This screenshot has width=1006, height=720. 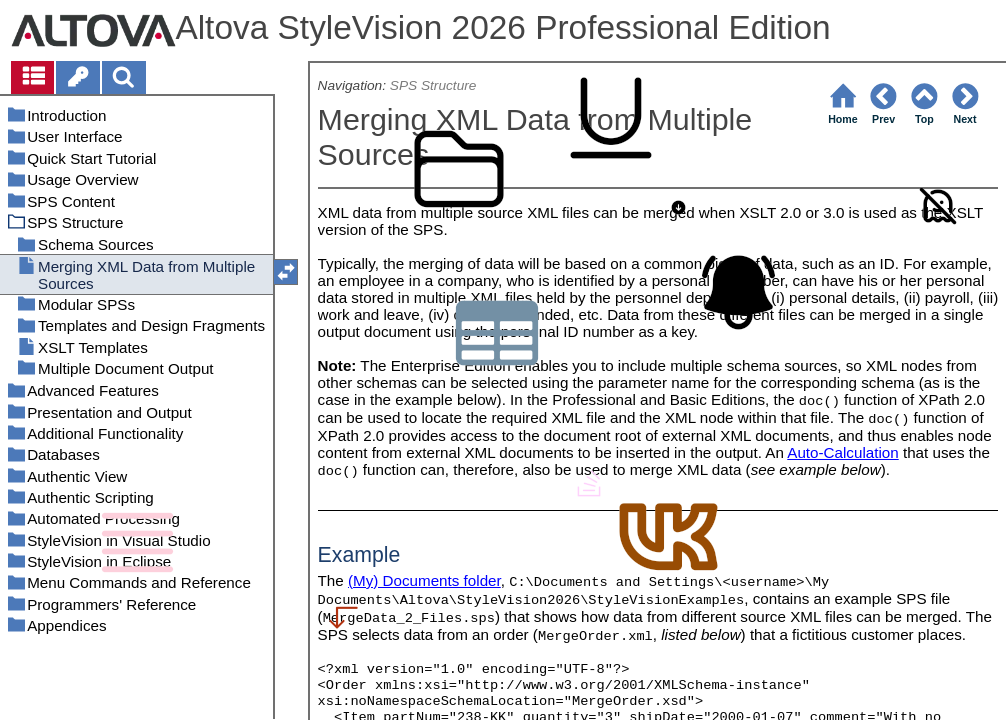 What do you see at coordinates (497, 333) in the screenshot?
I see `view data in table format` at bounding box center [497, 333].